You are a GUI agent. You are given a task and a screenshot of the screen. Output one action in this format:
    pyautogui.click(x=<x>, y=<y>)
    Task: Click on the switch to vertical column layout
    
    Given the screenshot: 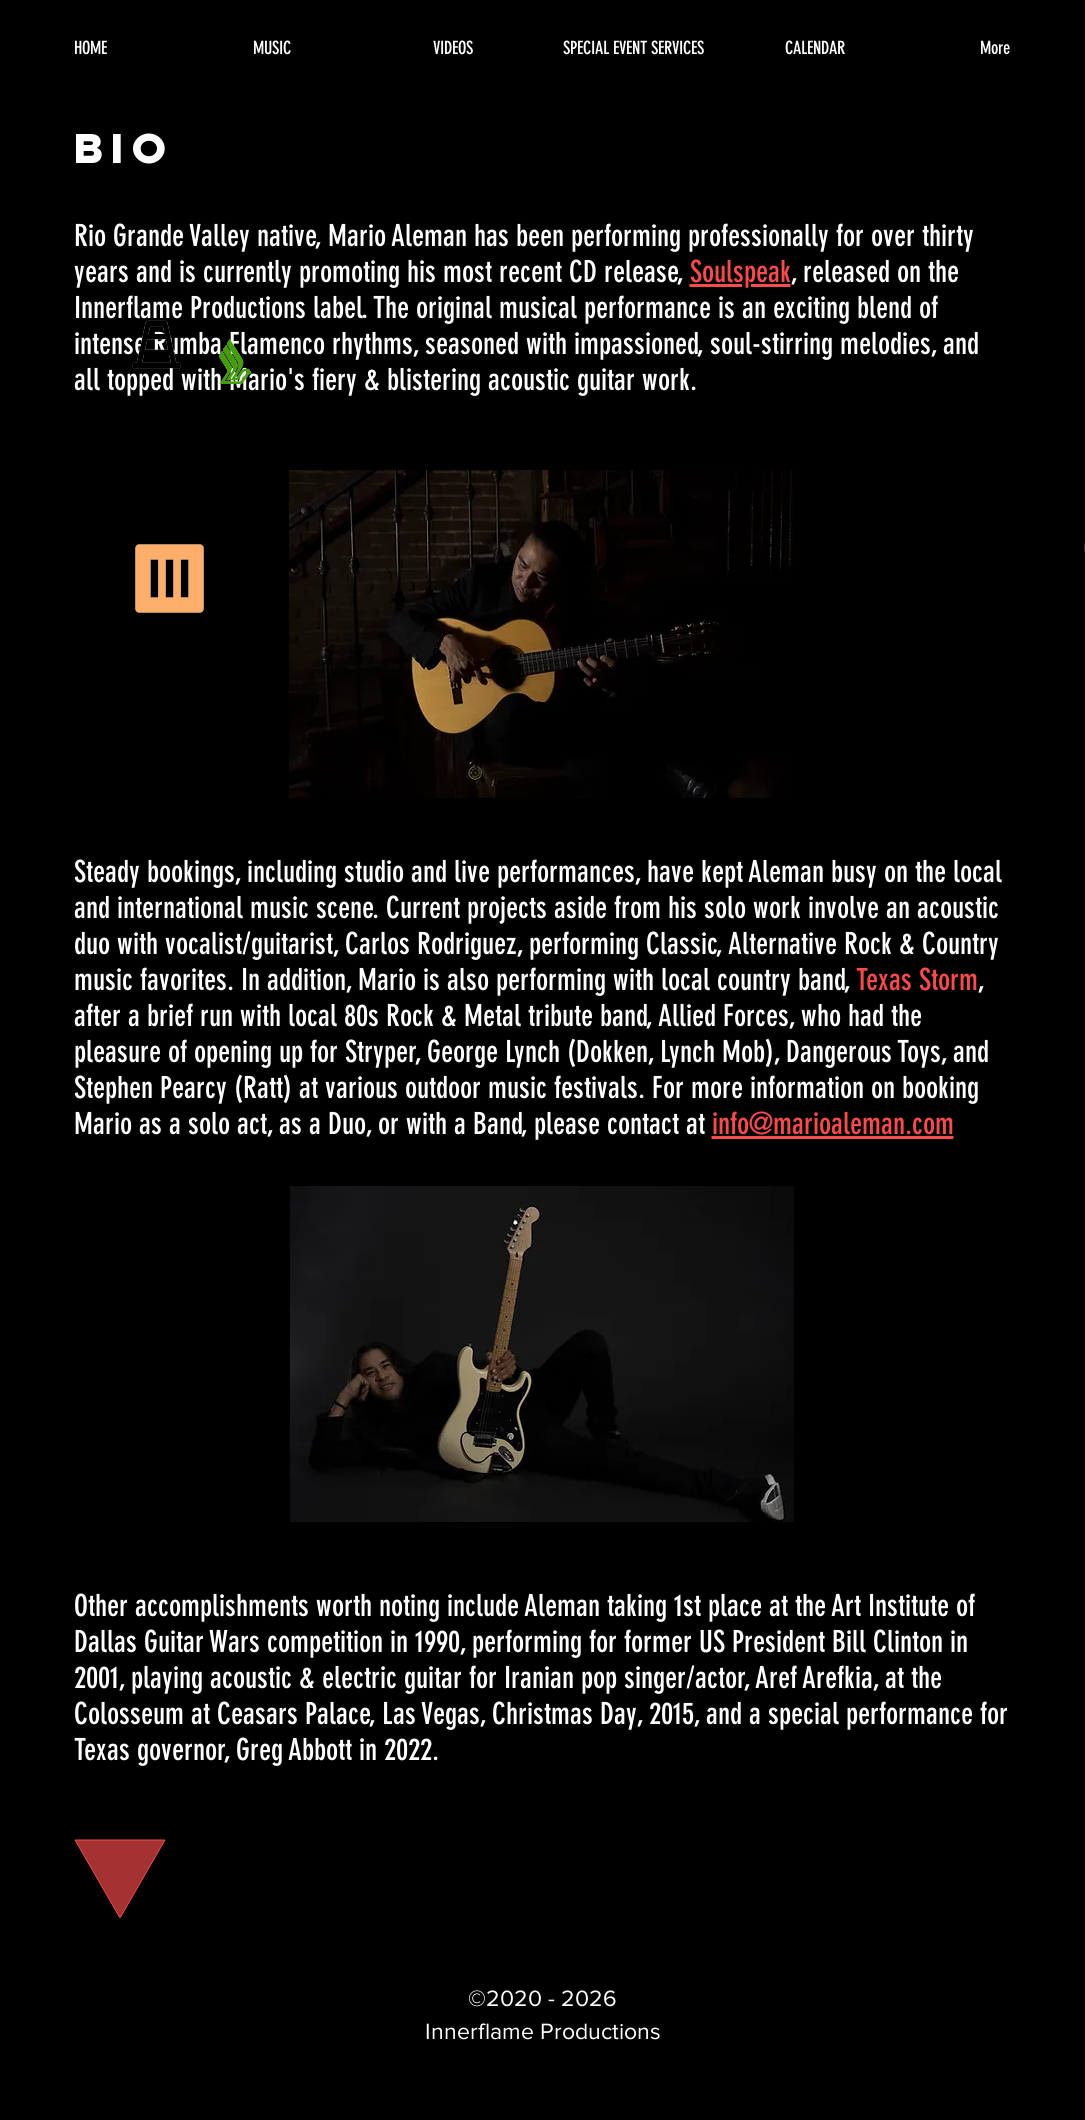 What is the action you would take?
    pyautogui.click(x=169, y=578)
    